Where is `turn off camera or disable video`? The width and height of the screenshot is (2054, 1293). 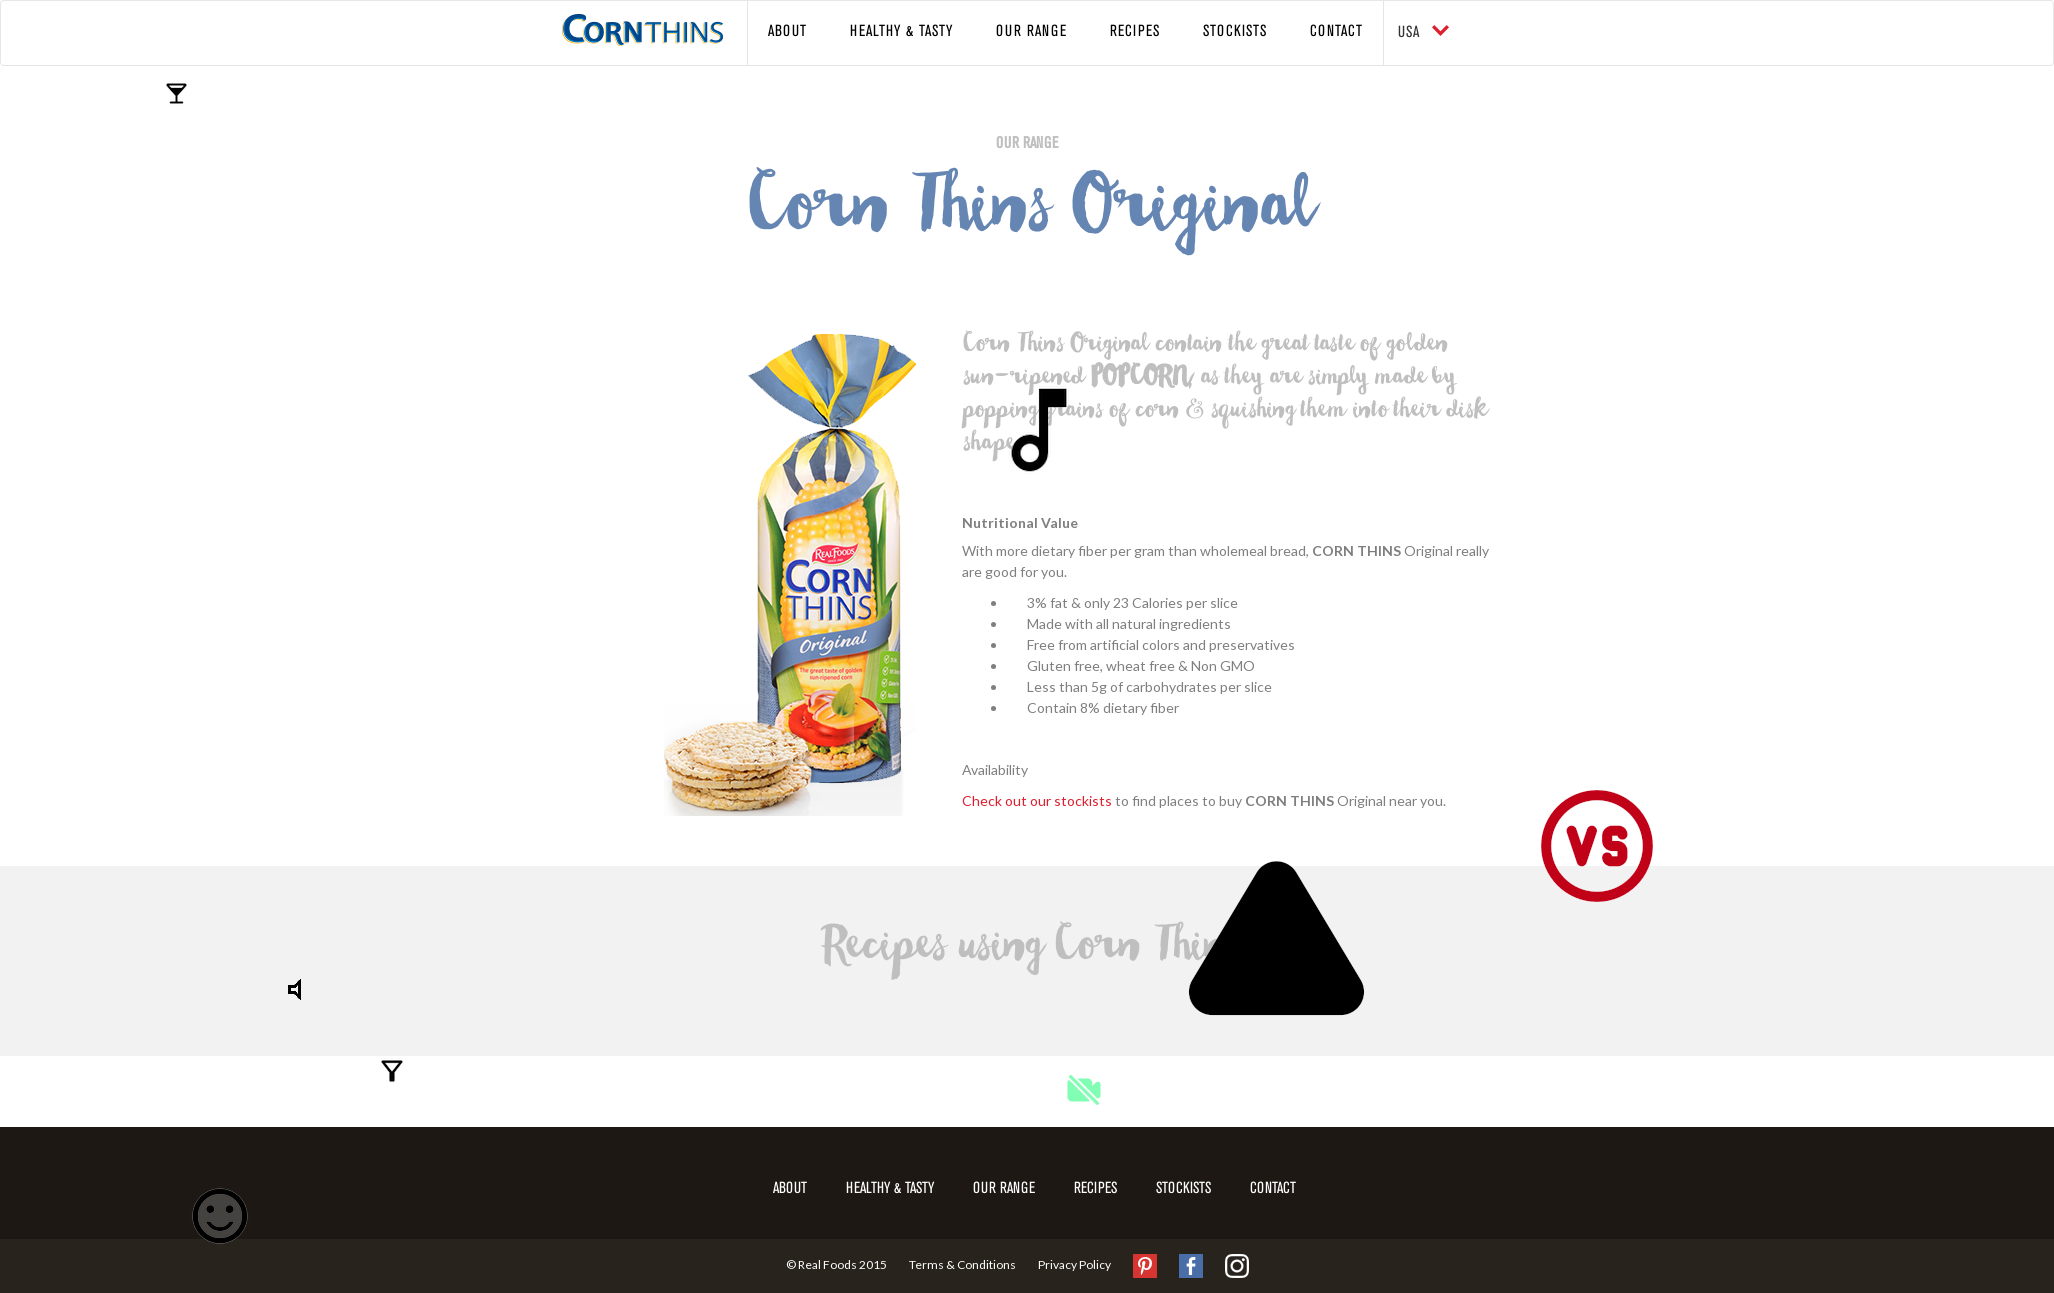 turn off camera or disable video is located at coordinates (1084, 1090).